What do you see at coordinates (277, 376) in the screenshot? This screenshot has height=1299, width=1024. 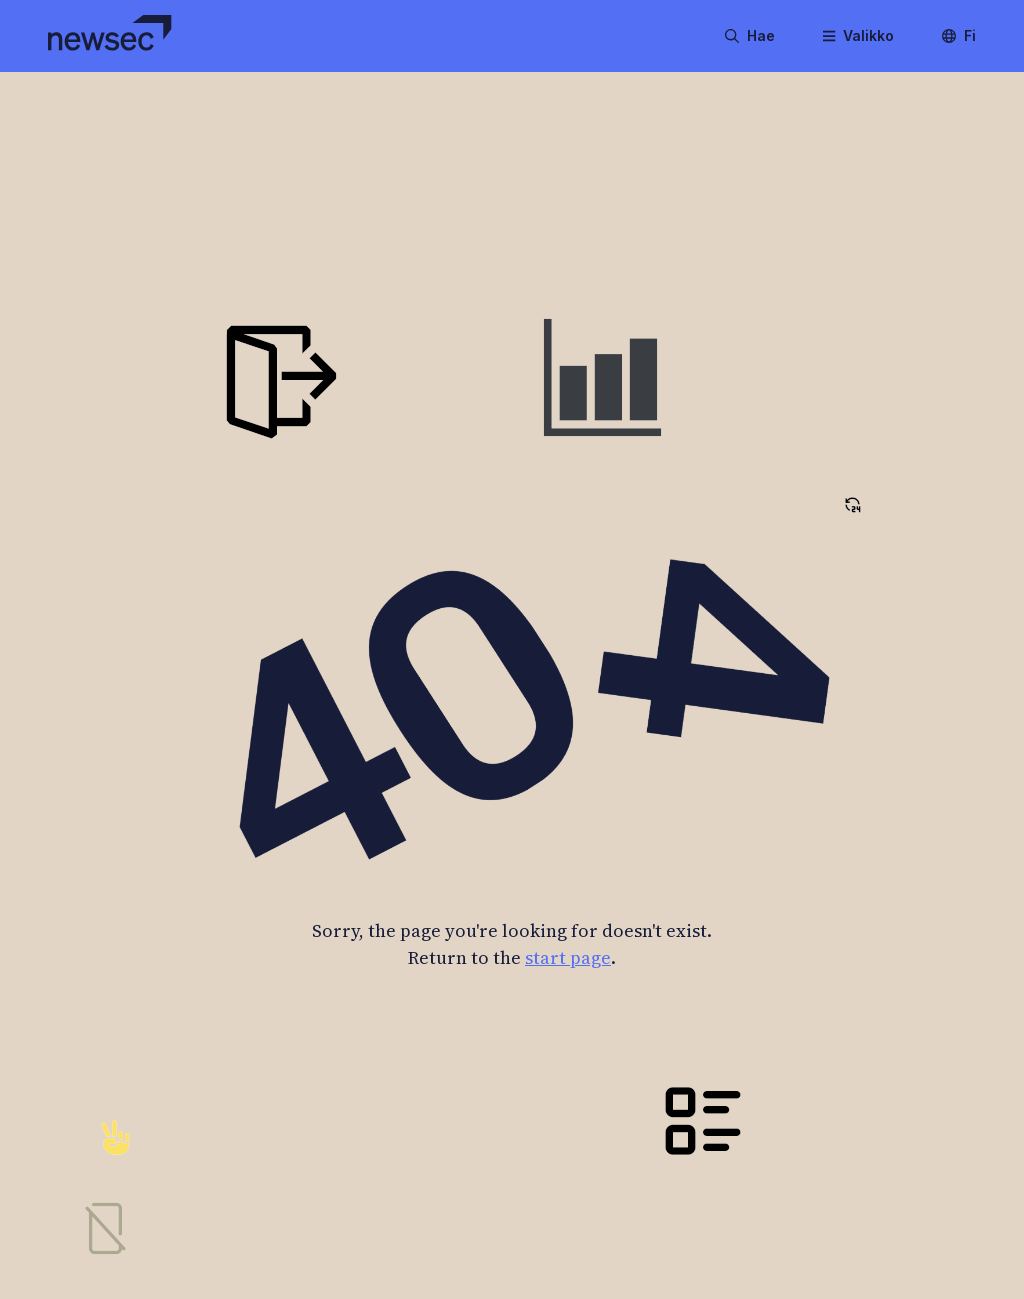 I see `sign out of your account` at bounding box center [277, 376].